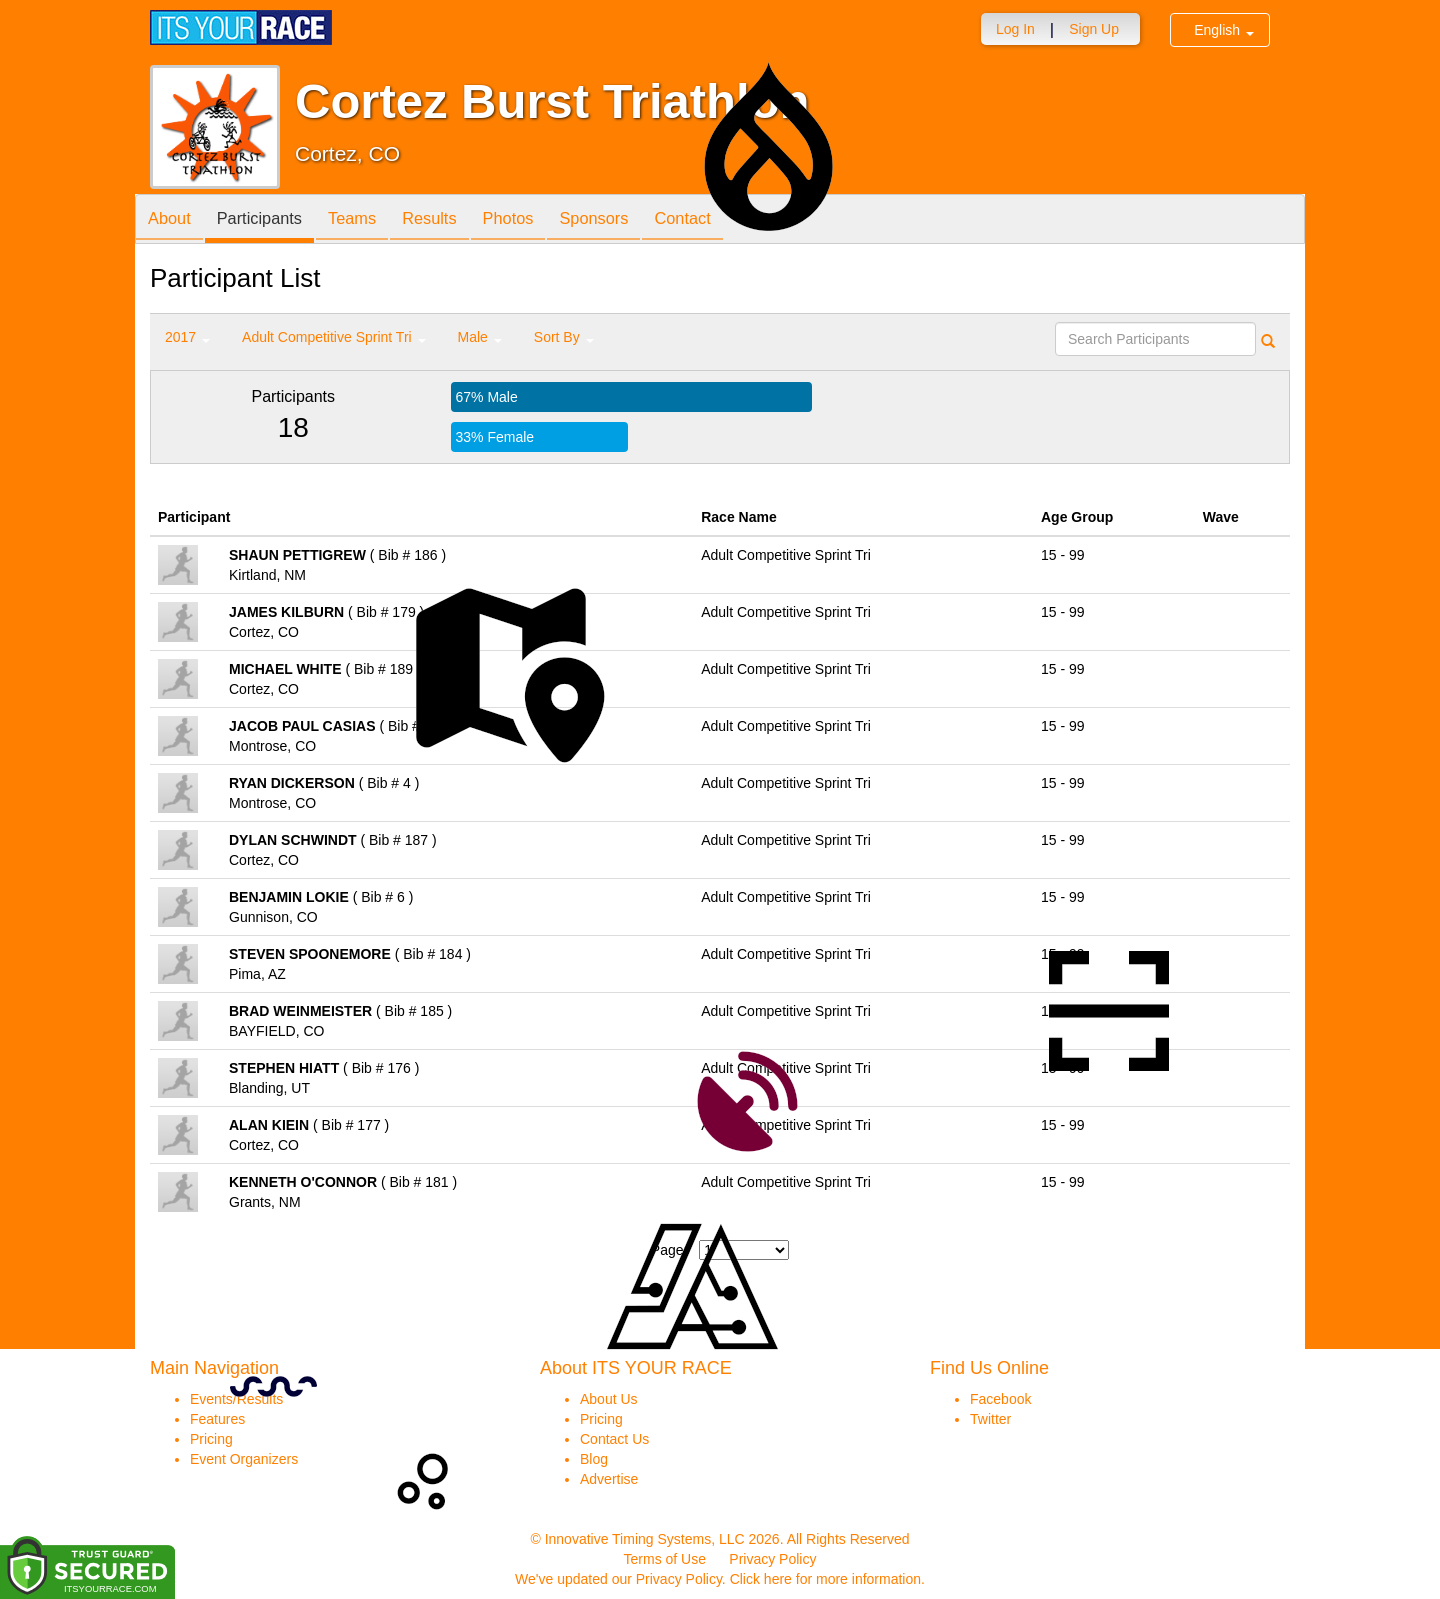 The height and width of the screenshot is (1599, 1440). Describe the element at coordinates (1109, 1011) in the screenshot. I see `scan a QR code` at that location.